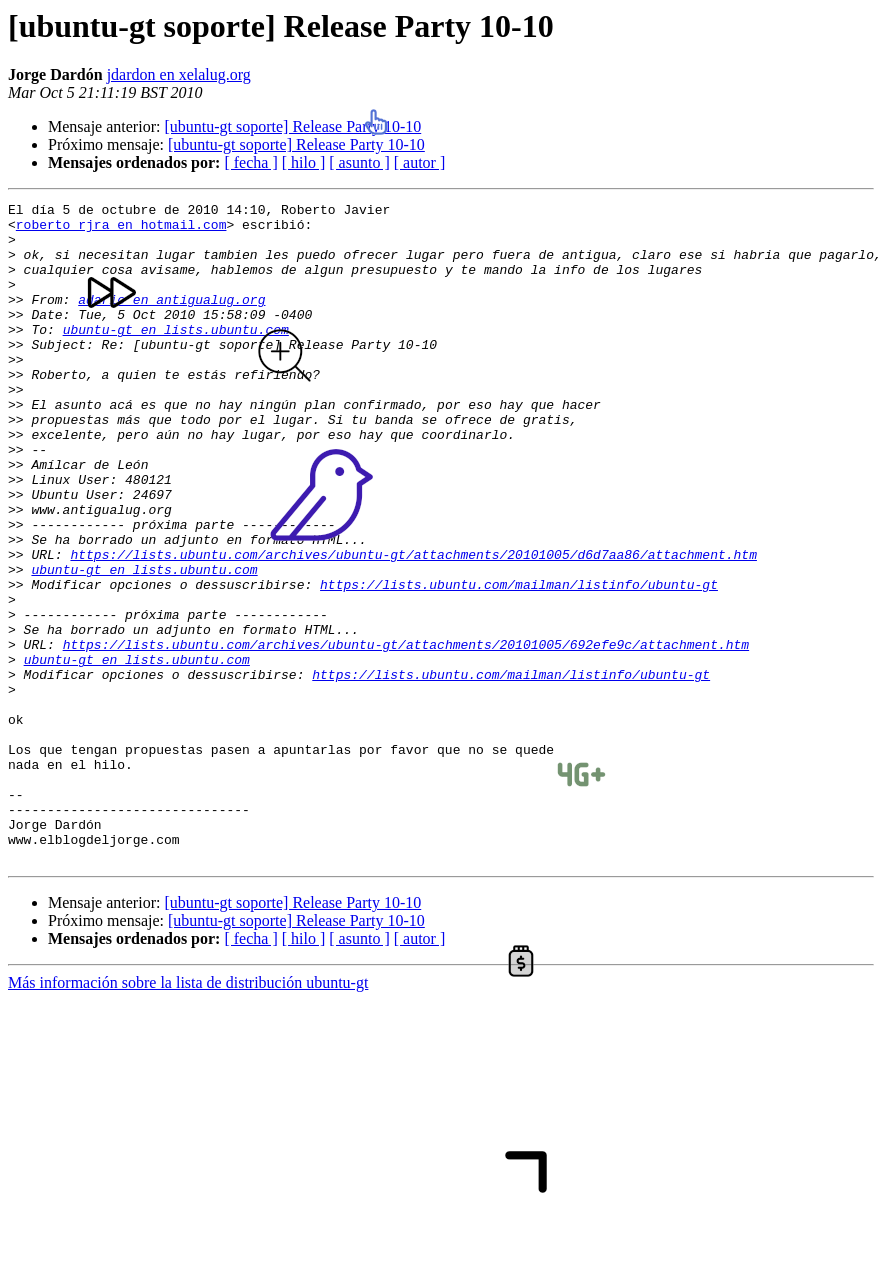  I want to click on tap or click to select, so click(376, 122).